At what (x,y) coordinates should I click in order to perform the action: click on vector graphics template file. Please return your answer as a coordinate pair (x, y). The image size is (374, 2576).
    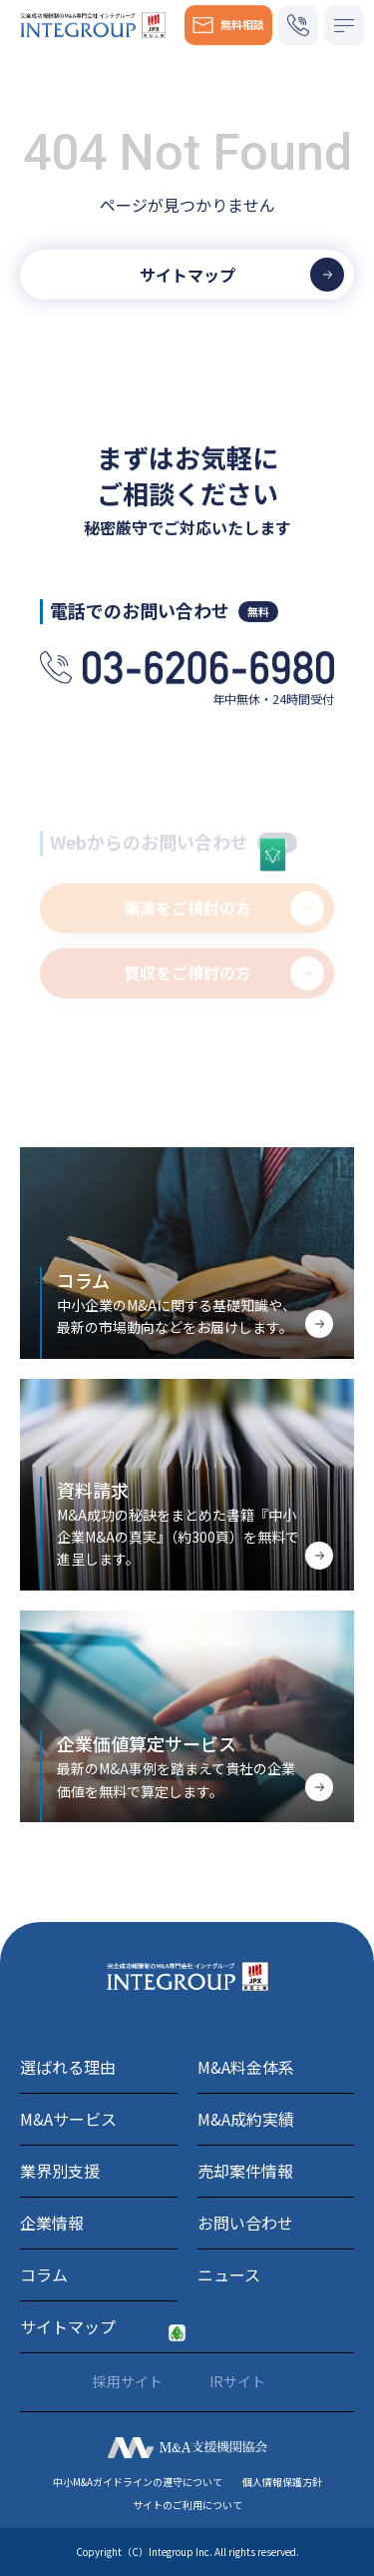
    Looking at the image, I should click on (272, 855).